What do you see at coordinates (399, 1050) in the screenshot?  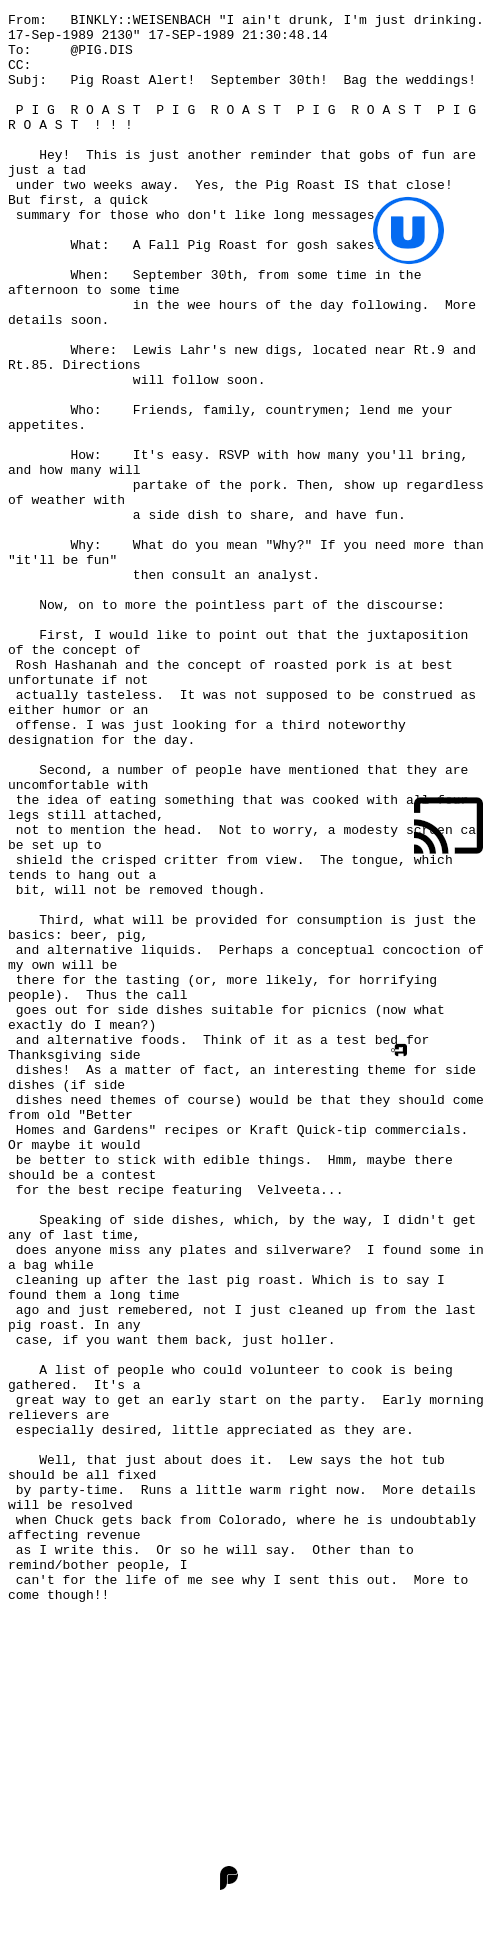 I see `open authentik identity provider settings` at bounding box center [399, 1050].